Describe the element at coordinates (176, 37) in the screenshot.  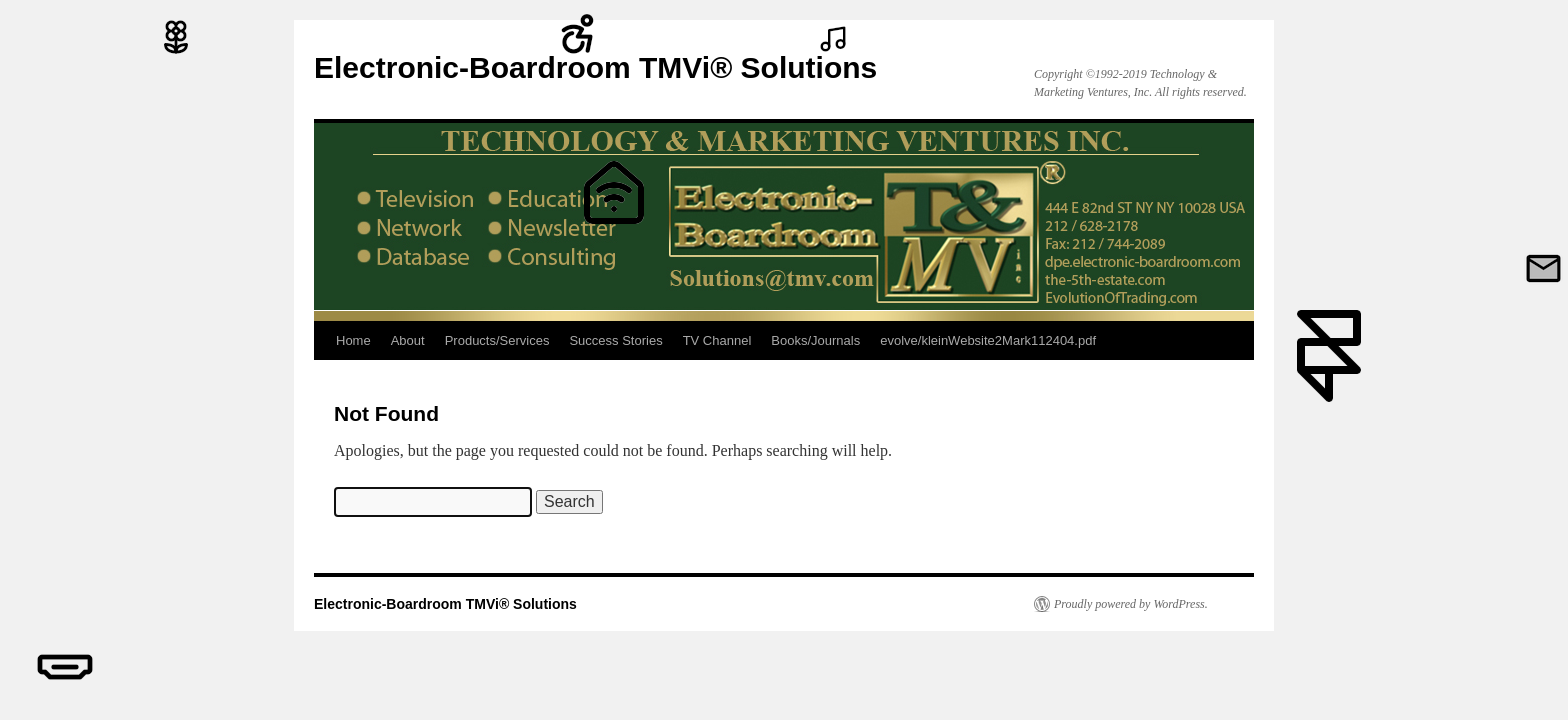
I see `access garden or plant care features` at that location.